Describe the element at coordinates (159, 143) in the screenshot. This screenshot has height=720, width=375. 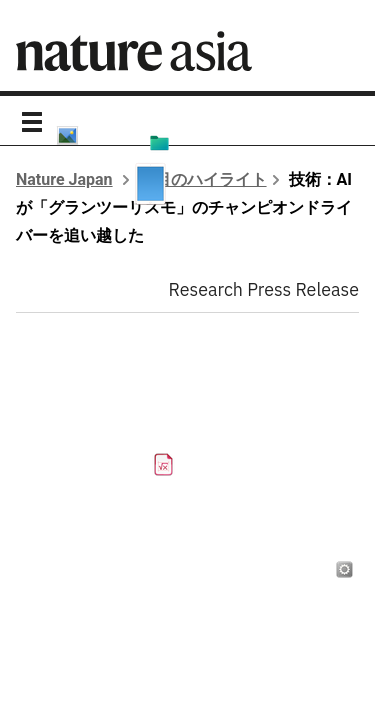
I see `open the green folder` at that location.